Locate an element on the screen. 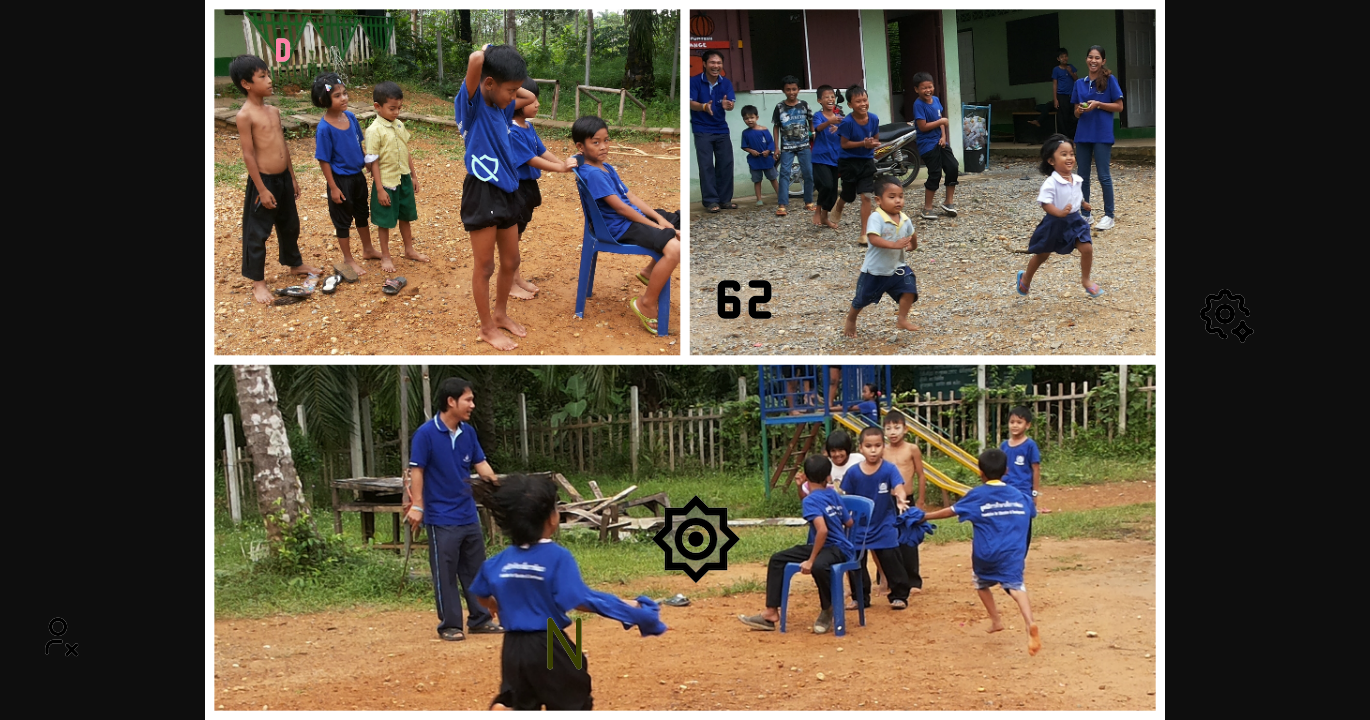  indicates item number 62 in a list or sequence is located at coordinates (744, 299).